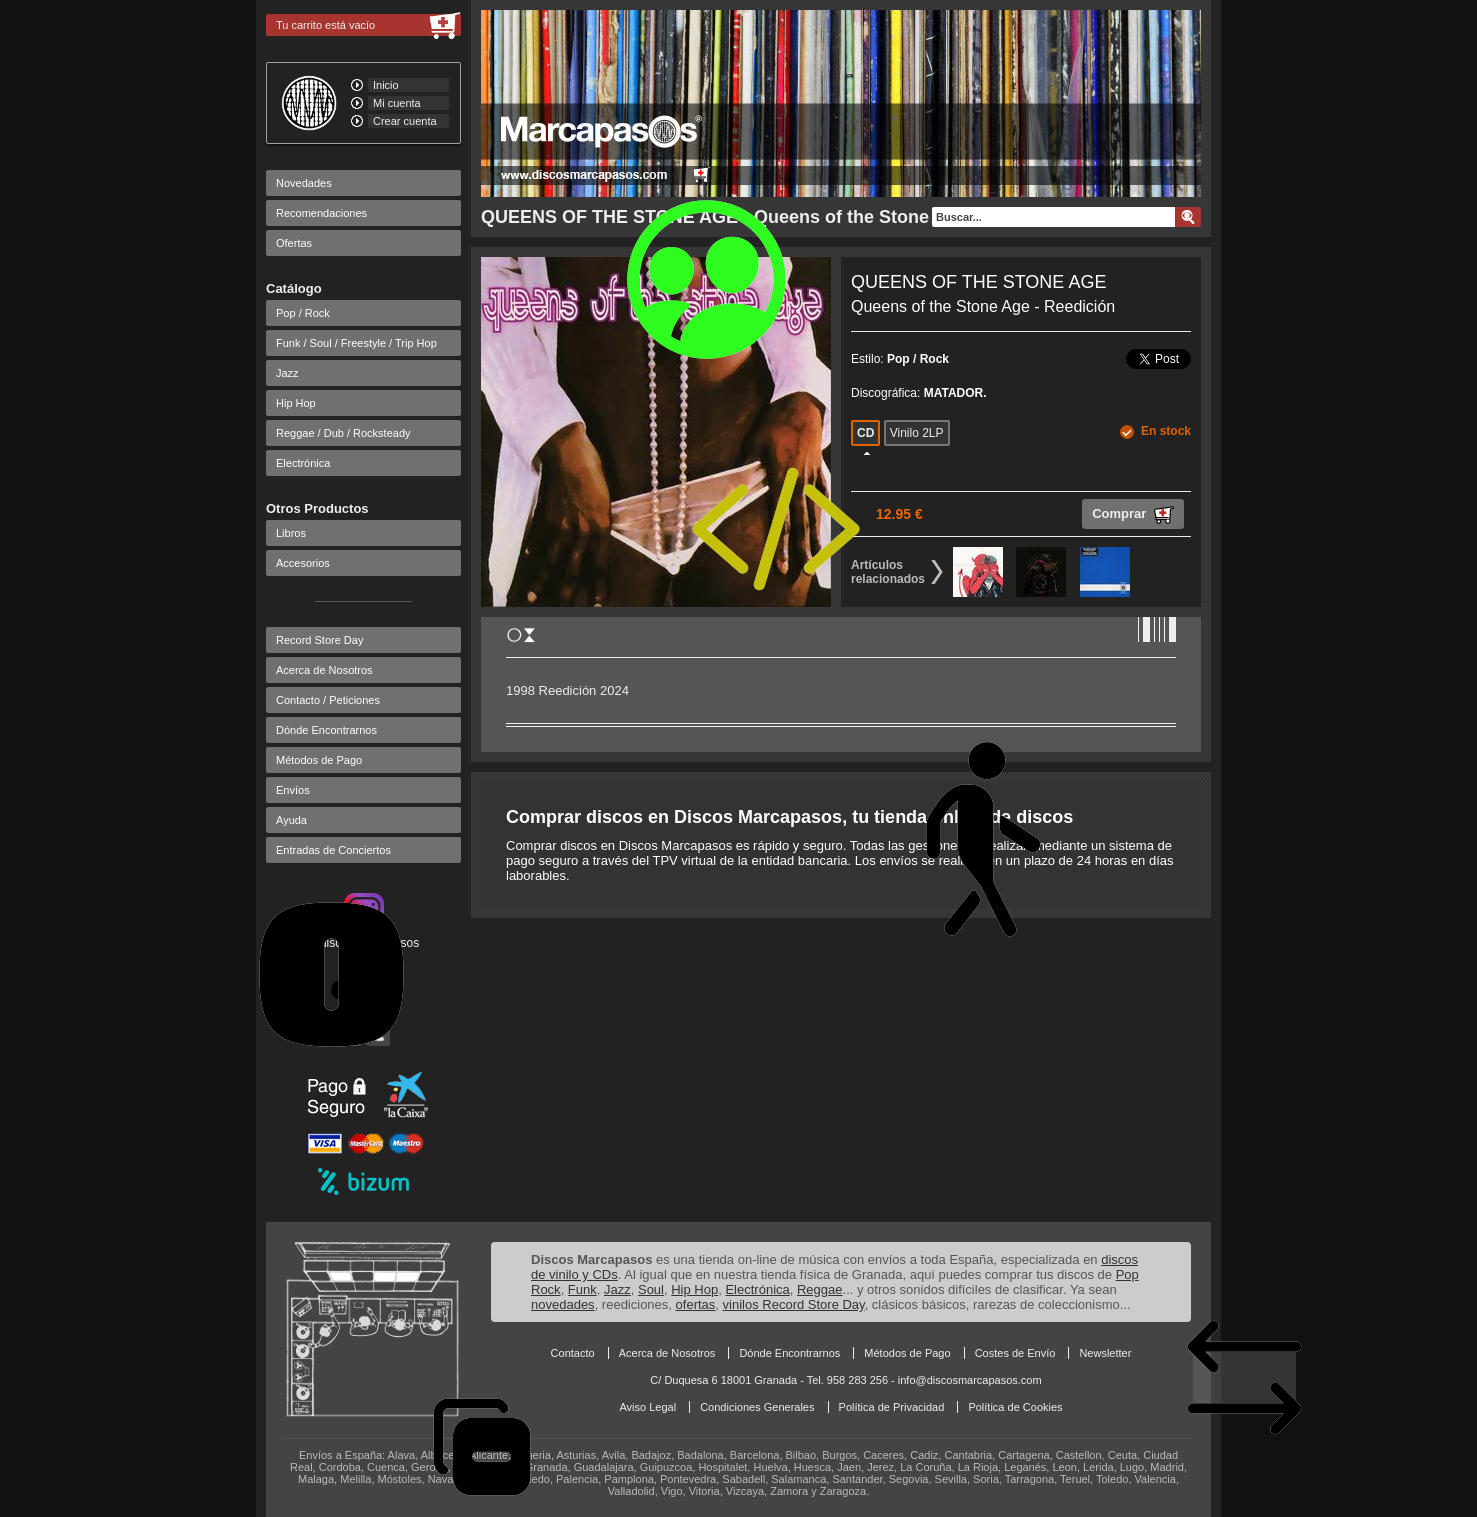 This screenshot has height=1517, width=1477. What do you see at coordinates (706, 279) in the screenshot?
I see `view group or team members` at bounding box center [706, 279].